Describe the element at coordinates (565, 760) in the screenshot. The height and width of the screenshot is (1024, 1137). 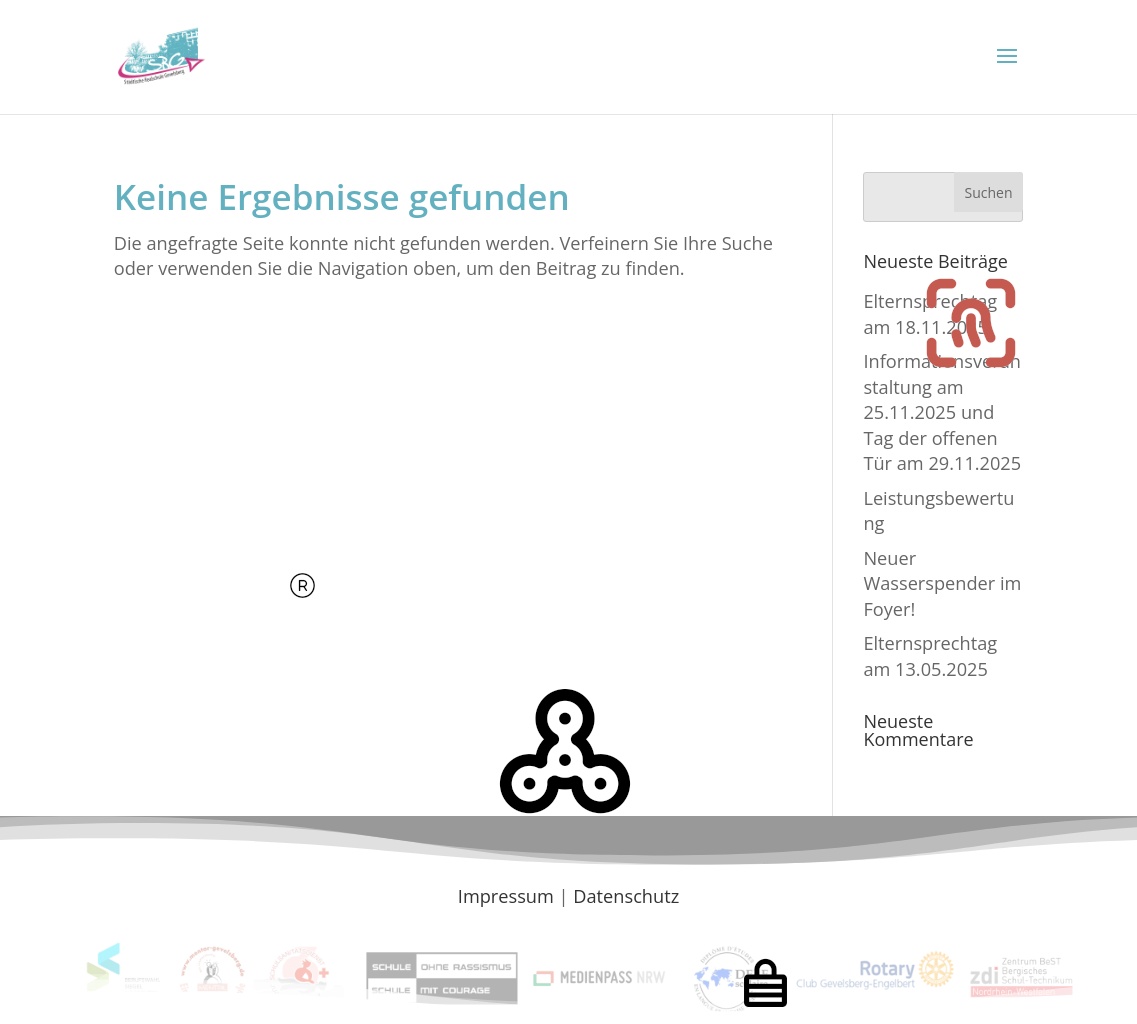
I see `indicates loading or processing in progress` at that location.